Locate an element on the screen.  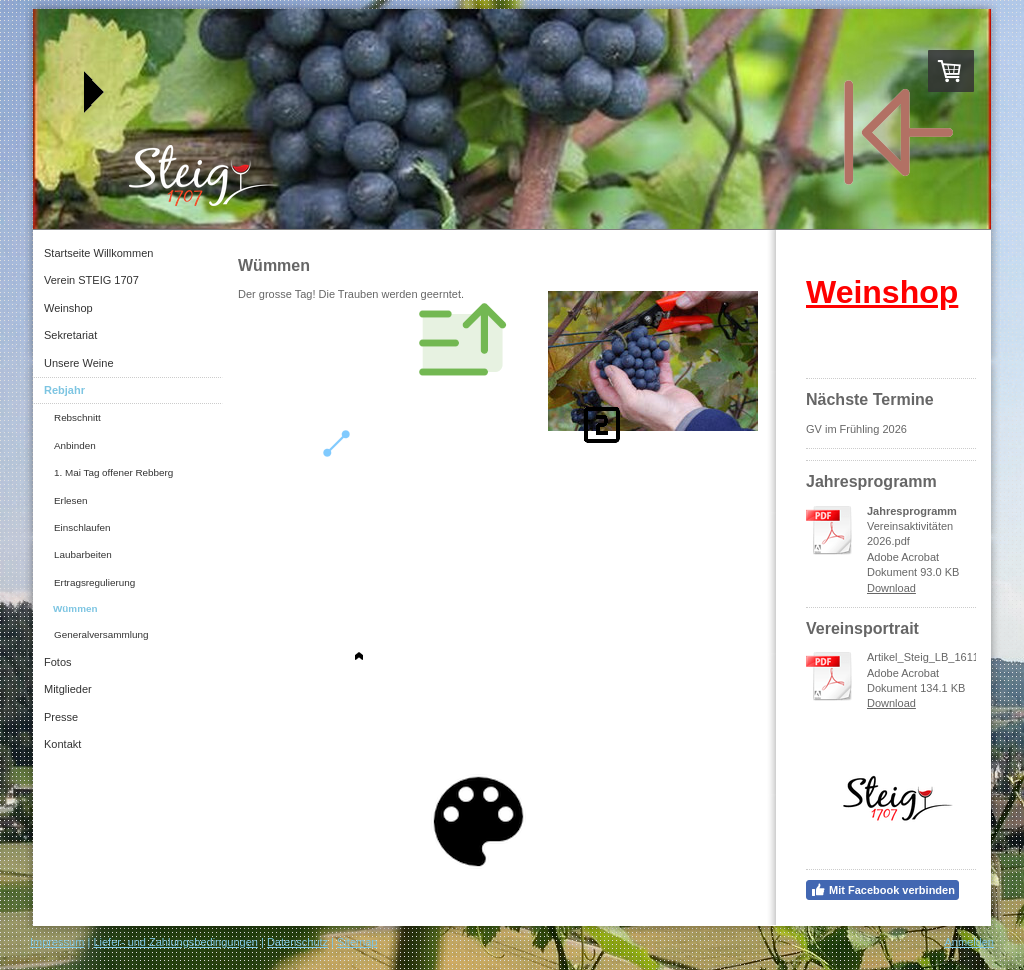
draw a line between two points is located at coordinates (336, 443).